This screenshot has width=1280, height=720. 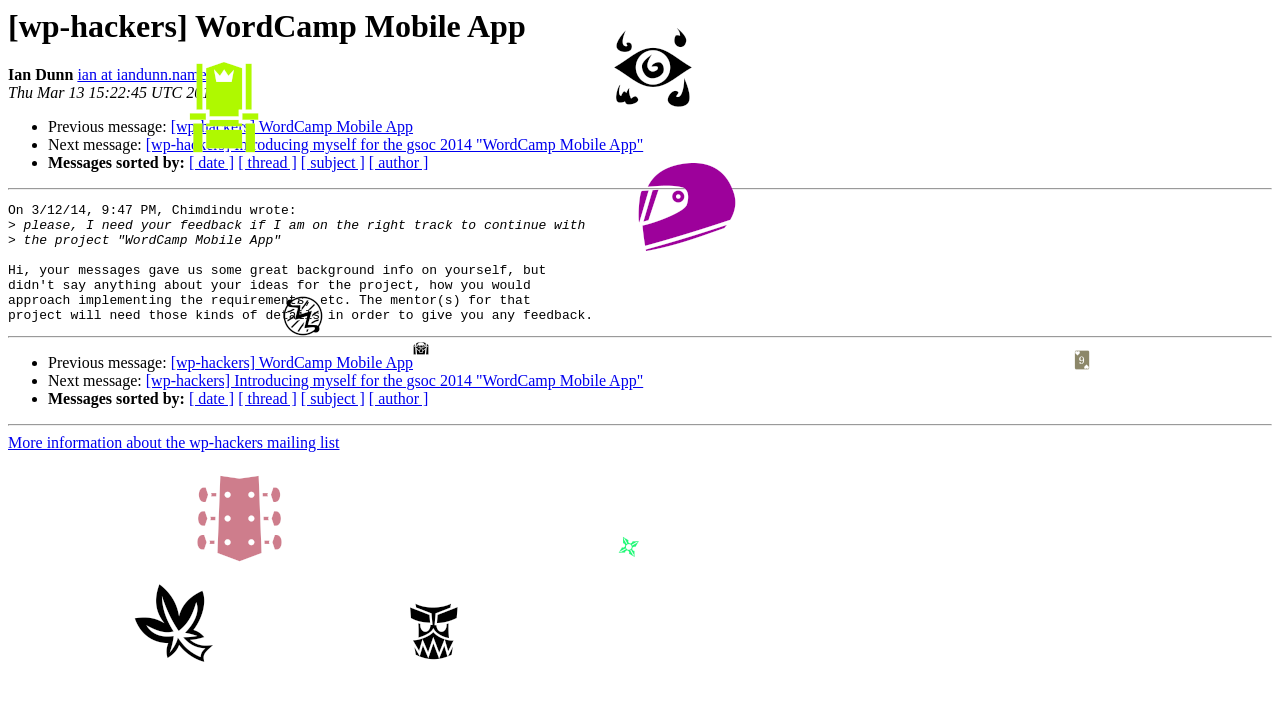 What do you see at coordinates (653, 68) in the screenshot?
I see `activate fire vision or enhanced sight ability` at bounding box center [653, 68].